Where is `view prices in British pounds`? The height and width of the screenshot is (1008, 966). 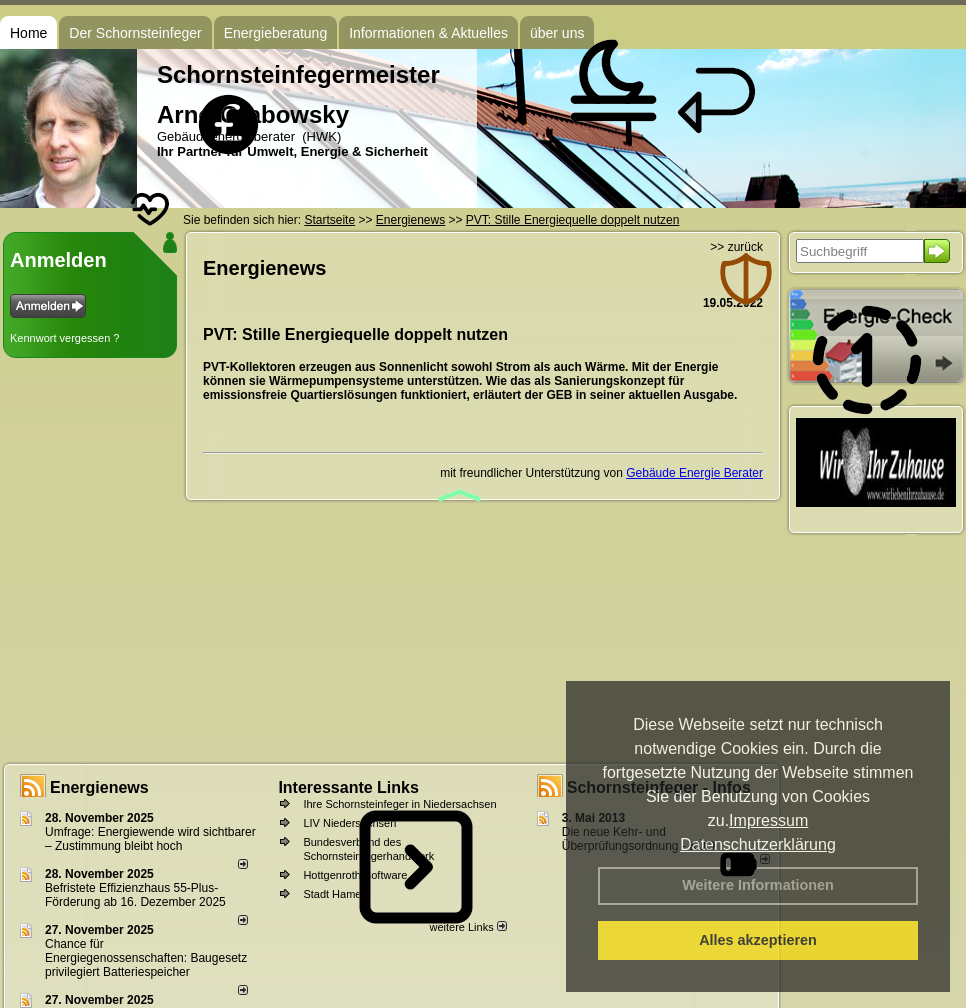 view prices in British pounds is located at coordinates (228, 124).